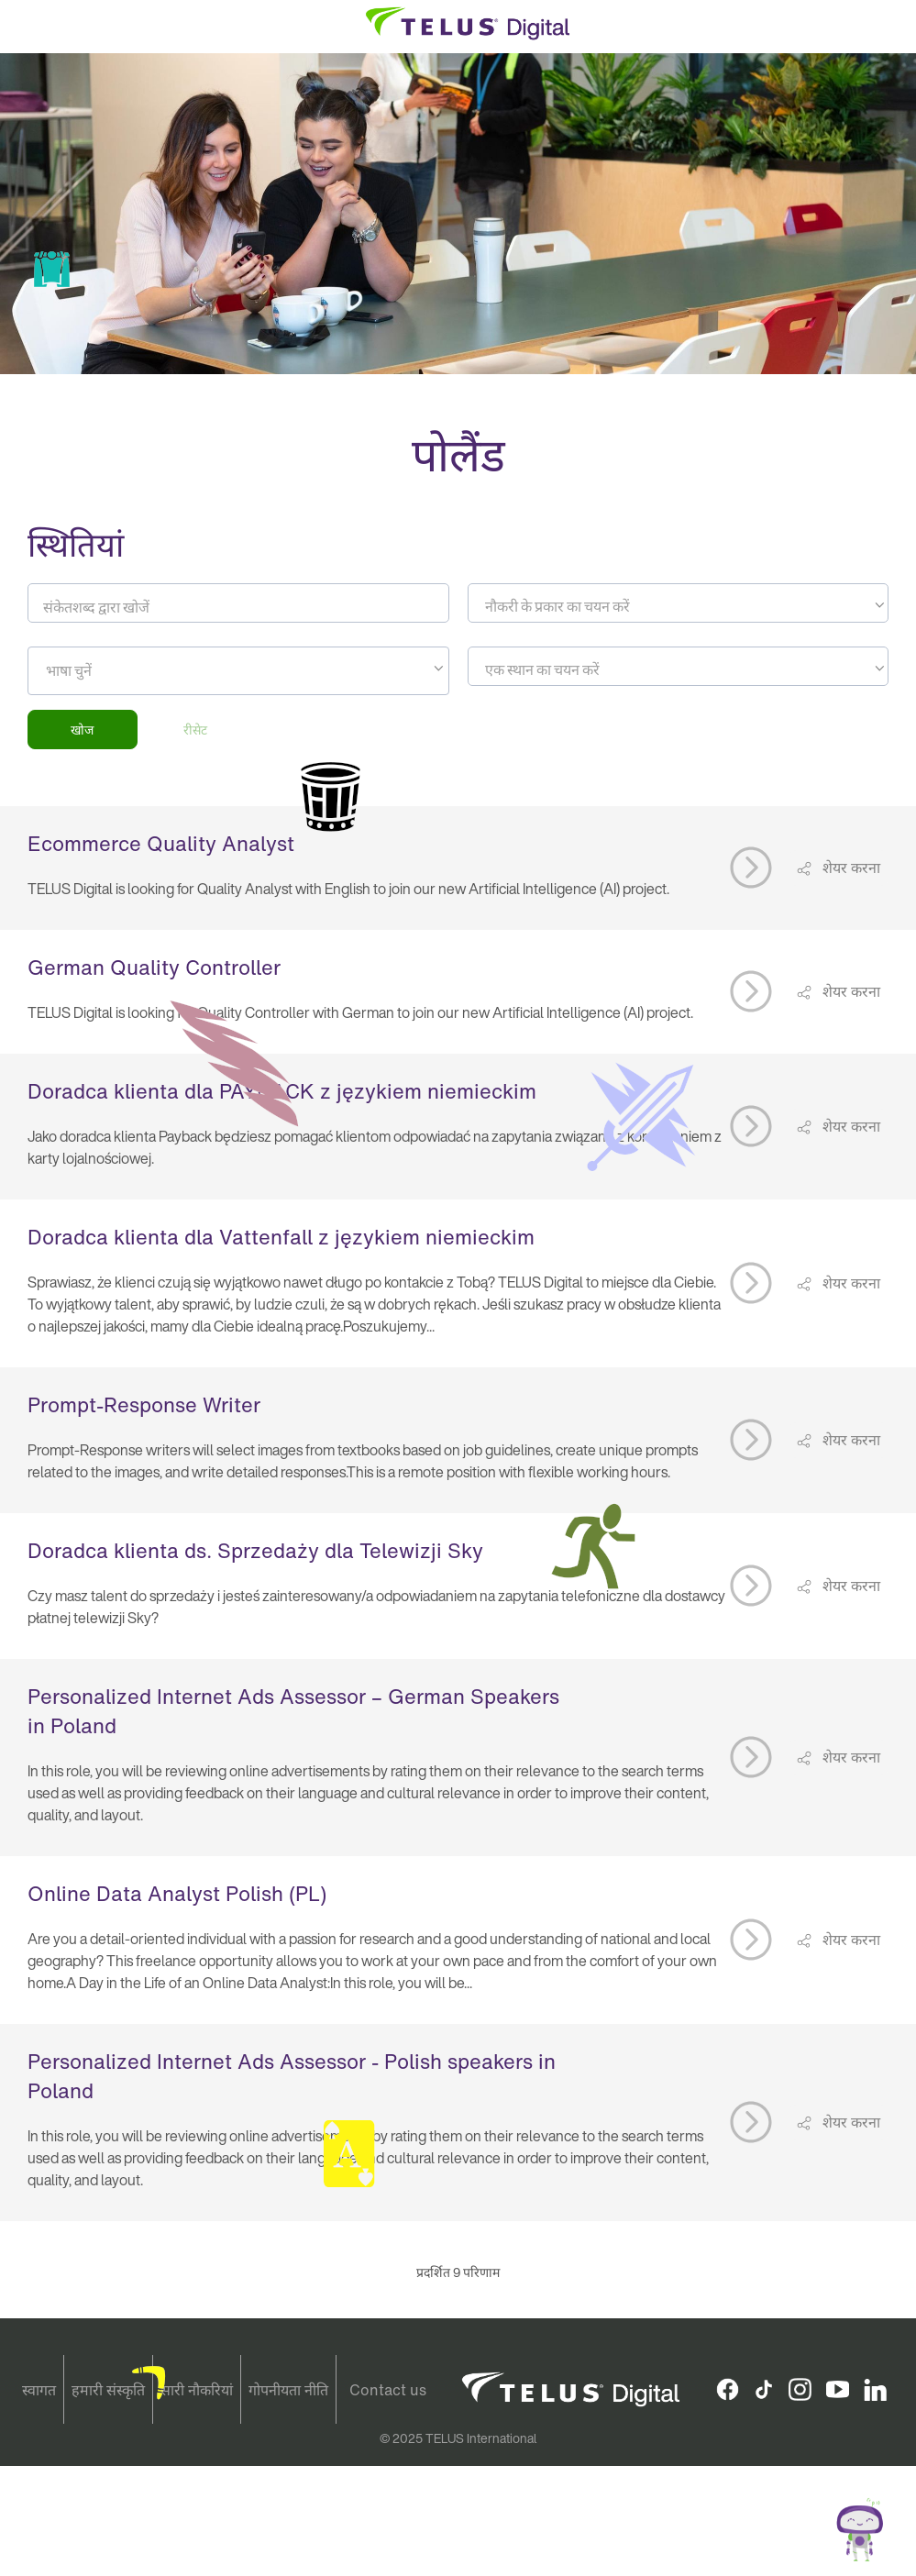  What do you see at coordinates (640, 1119) in the screenshot?
I see `indicates damage taken or combat injury` at bounding box center [640, 1119].